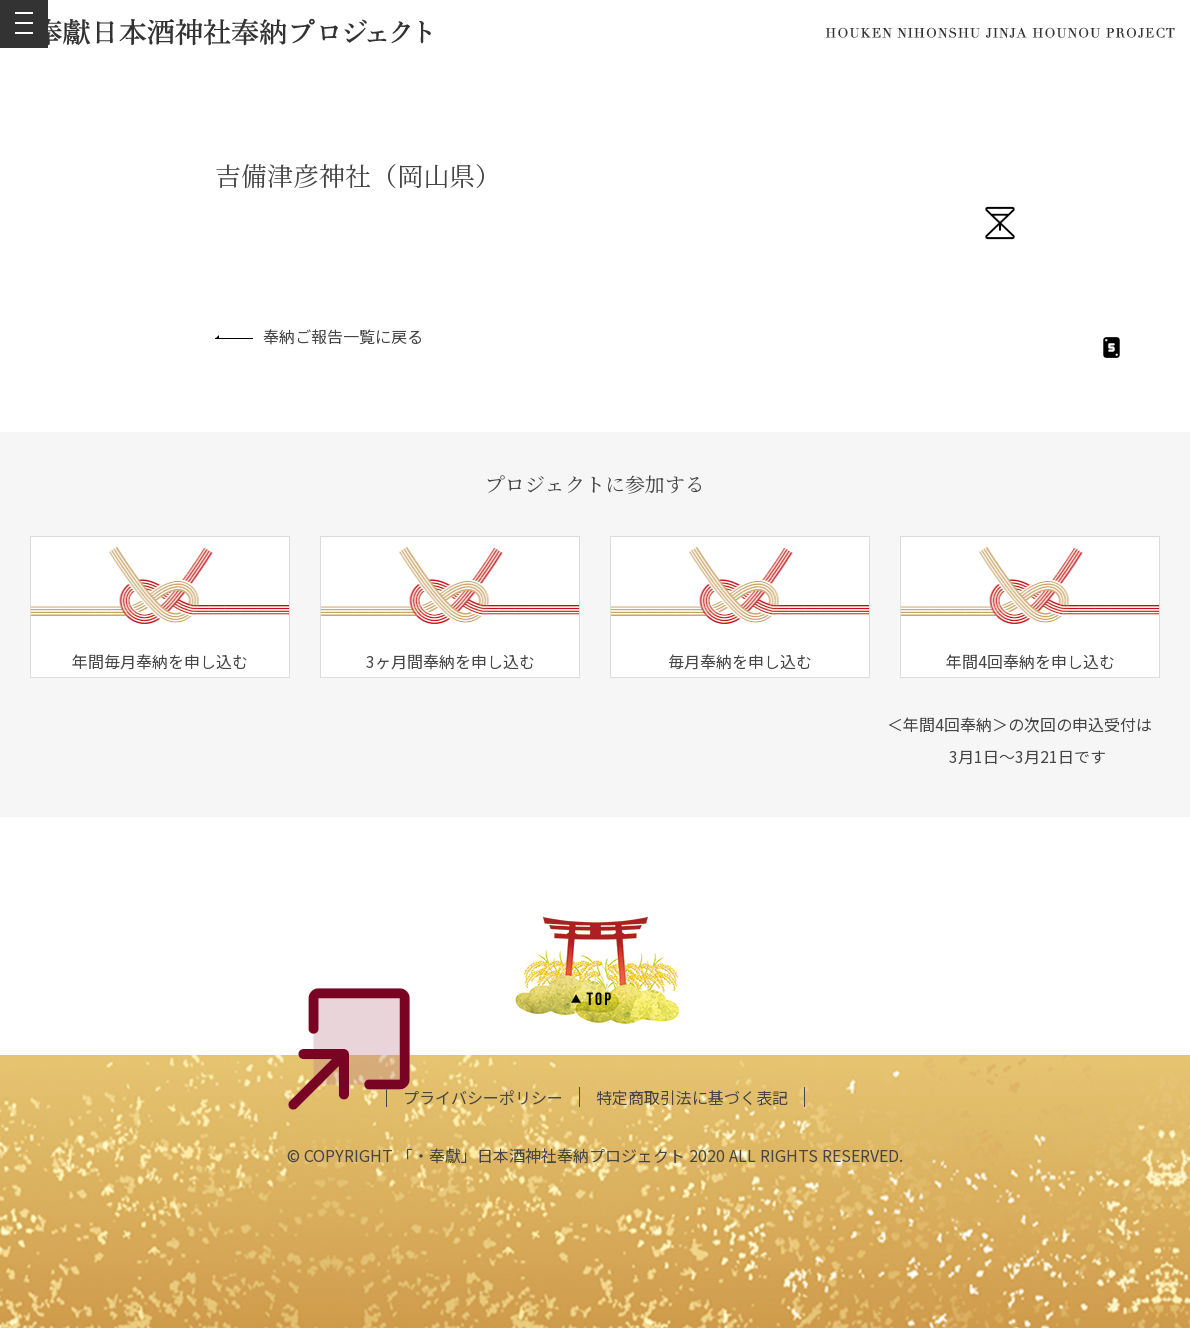 The image size is (1190, 1328). I want to click on select the five card in a card game, so click(1111, 347).